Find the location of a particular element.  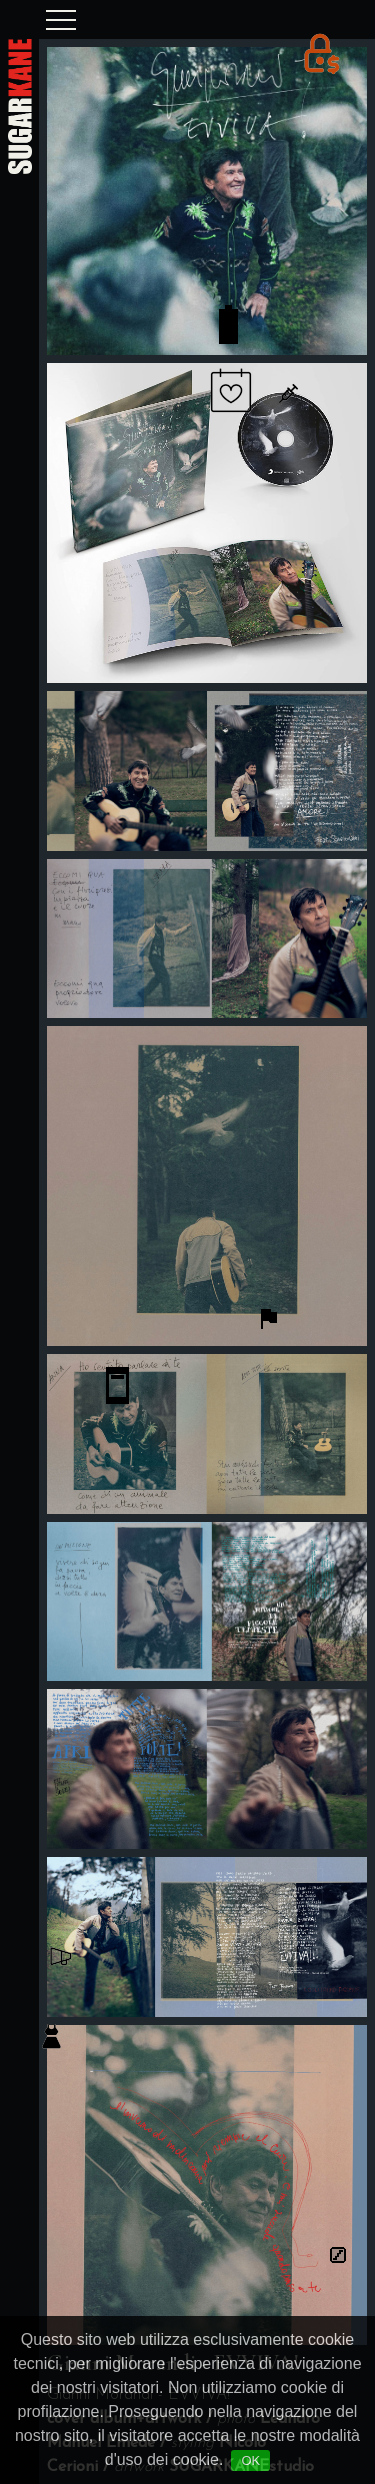

indicates stairs available at this location is located at coordinates (338, 2255).